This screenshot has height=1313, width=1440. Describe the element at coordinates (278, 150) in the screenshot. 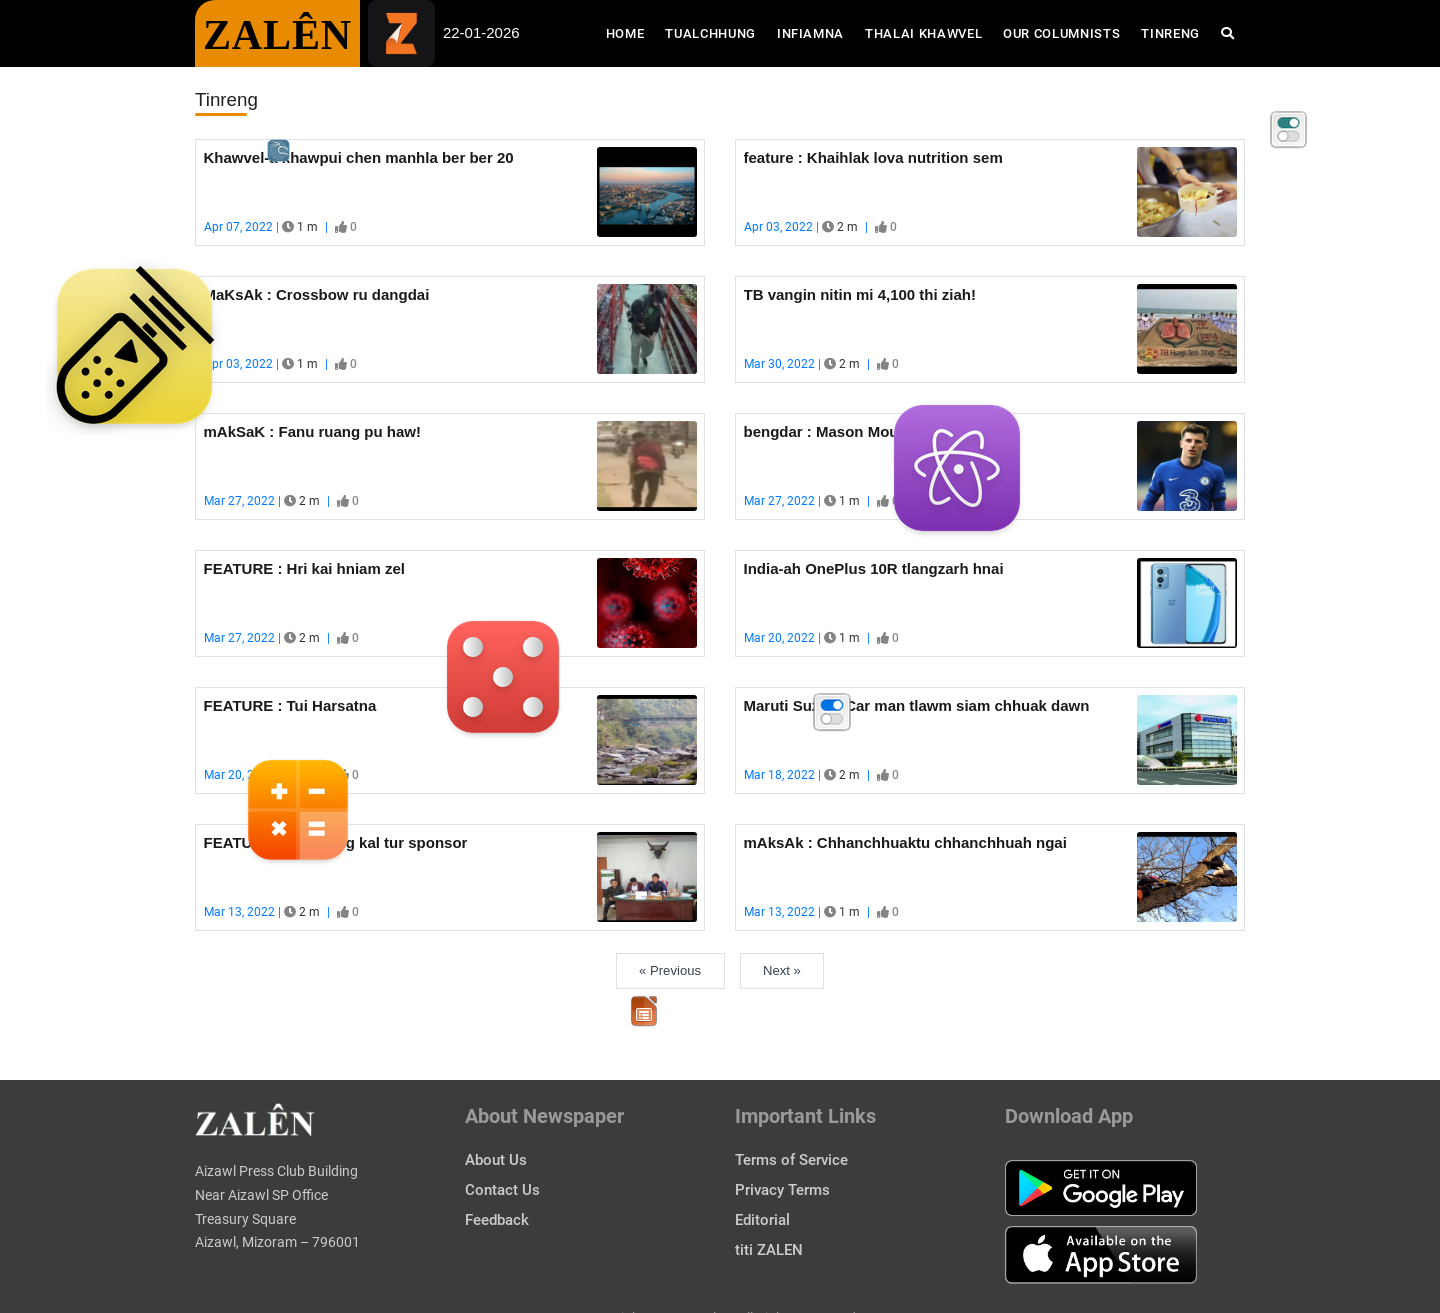

I see `launch kali linux application` at that location.